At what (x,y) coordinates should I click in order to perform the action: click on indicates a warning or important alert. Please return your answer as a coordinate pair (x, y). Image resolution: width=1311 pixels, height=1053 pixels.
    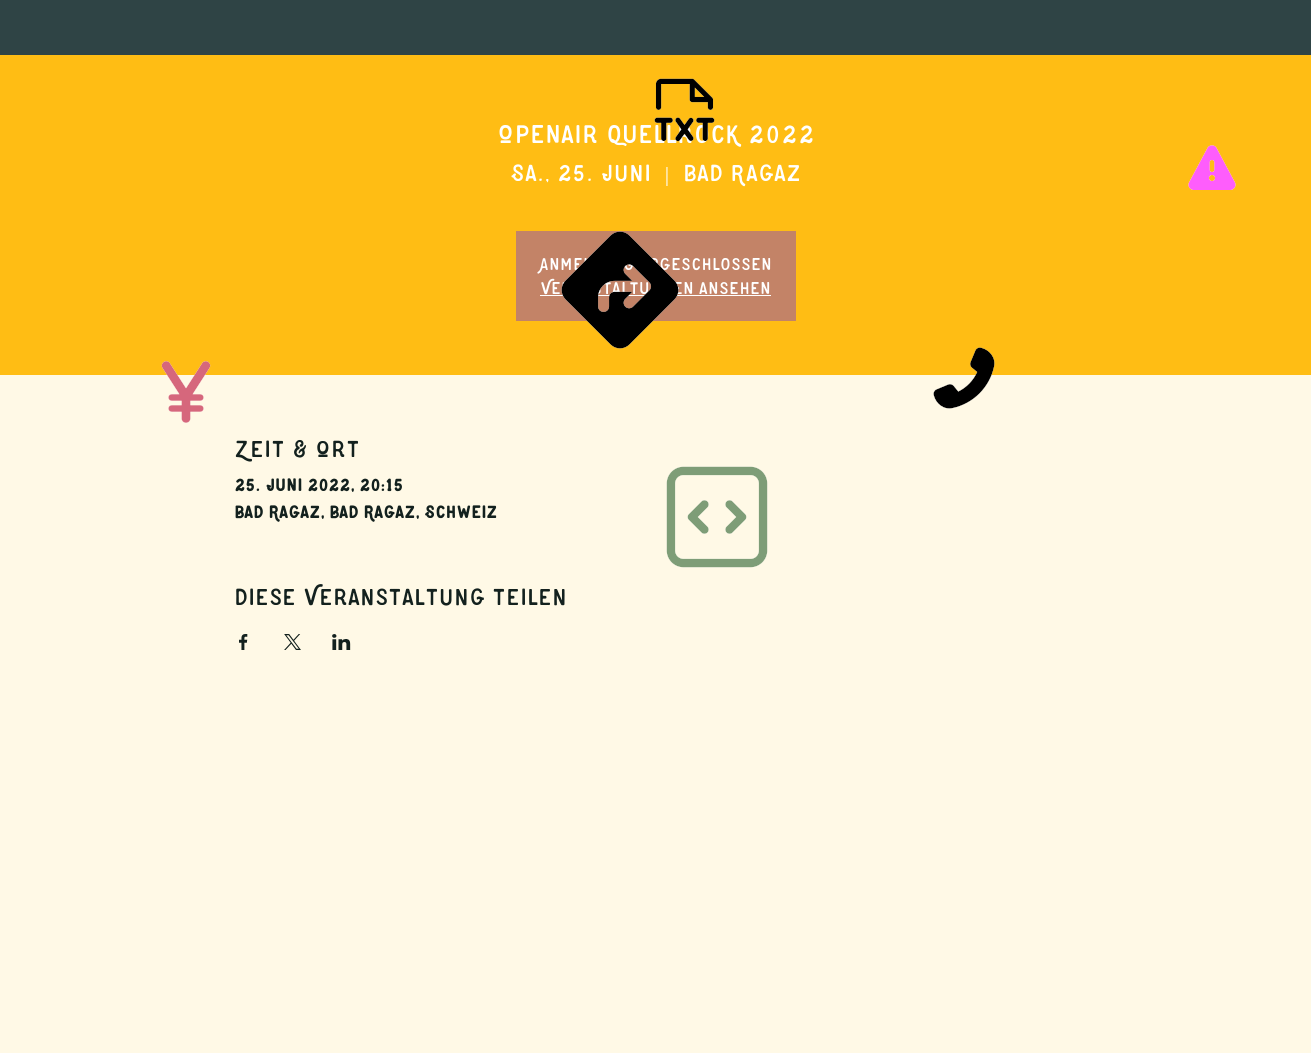
    Looking at the image, I should click on (1212, 169).